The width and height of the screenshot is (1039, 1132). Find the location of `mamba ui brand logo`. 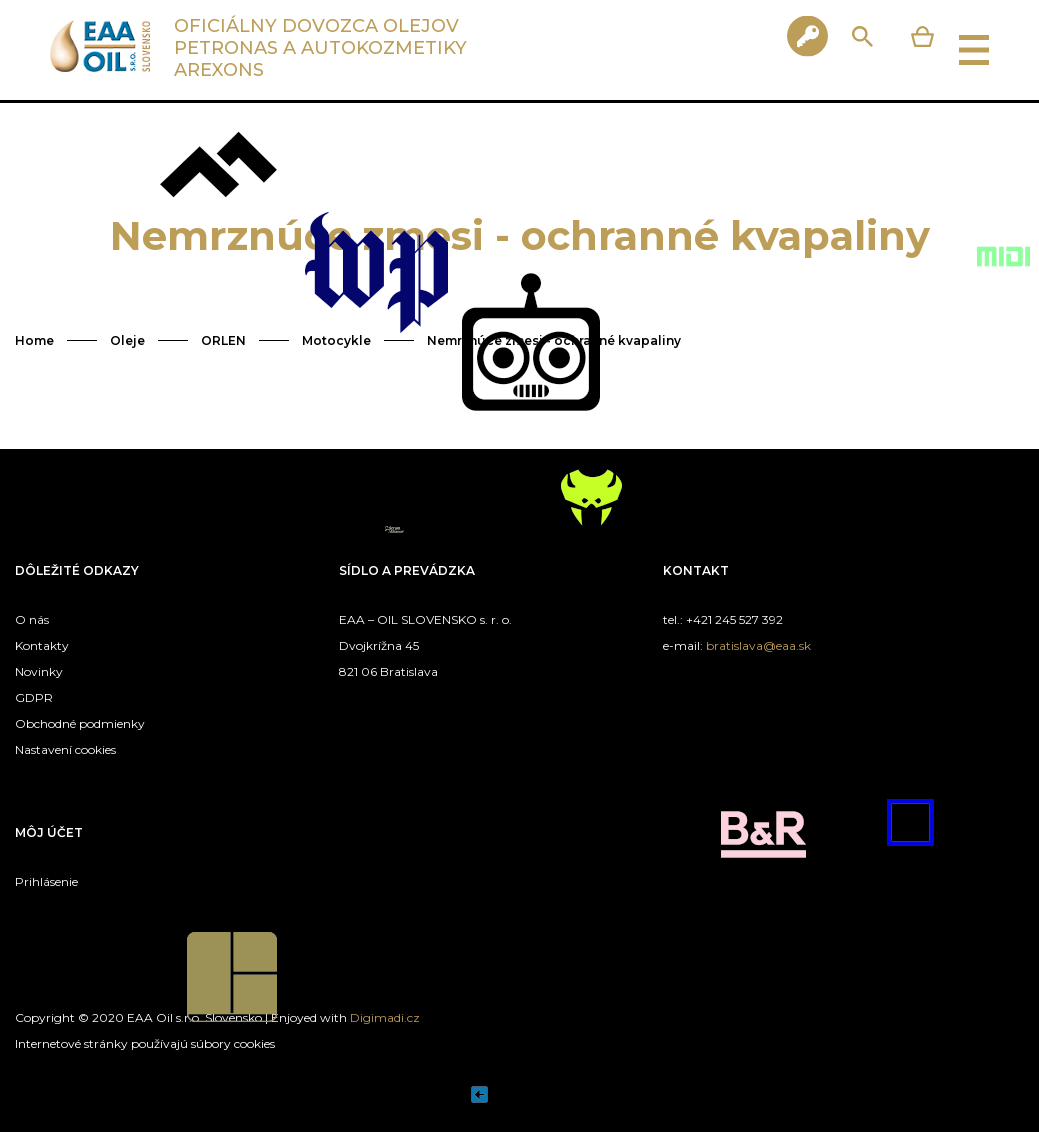

mamba ui brand logo is located at coordinates (591, 497).